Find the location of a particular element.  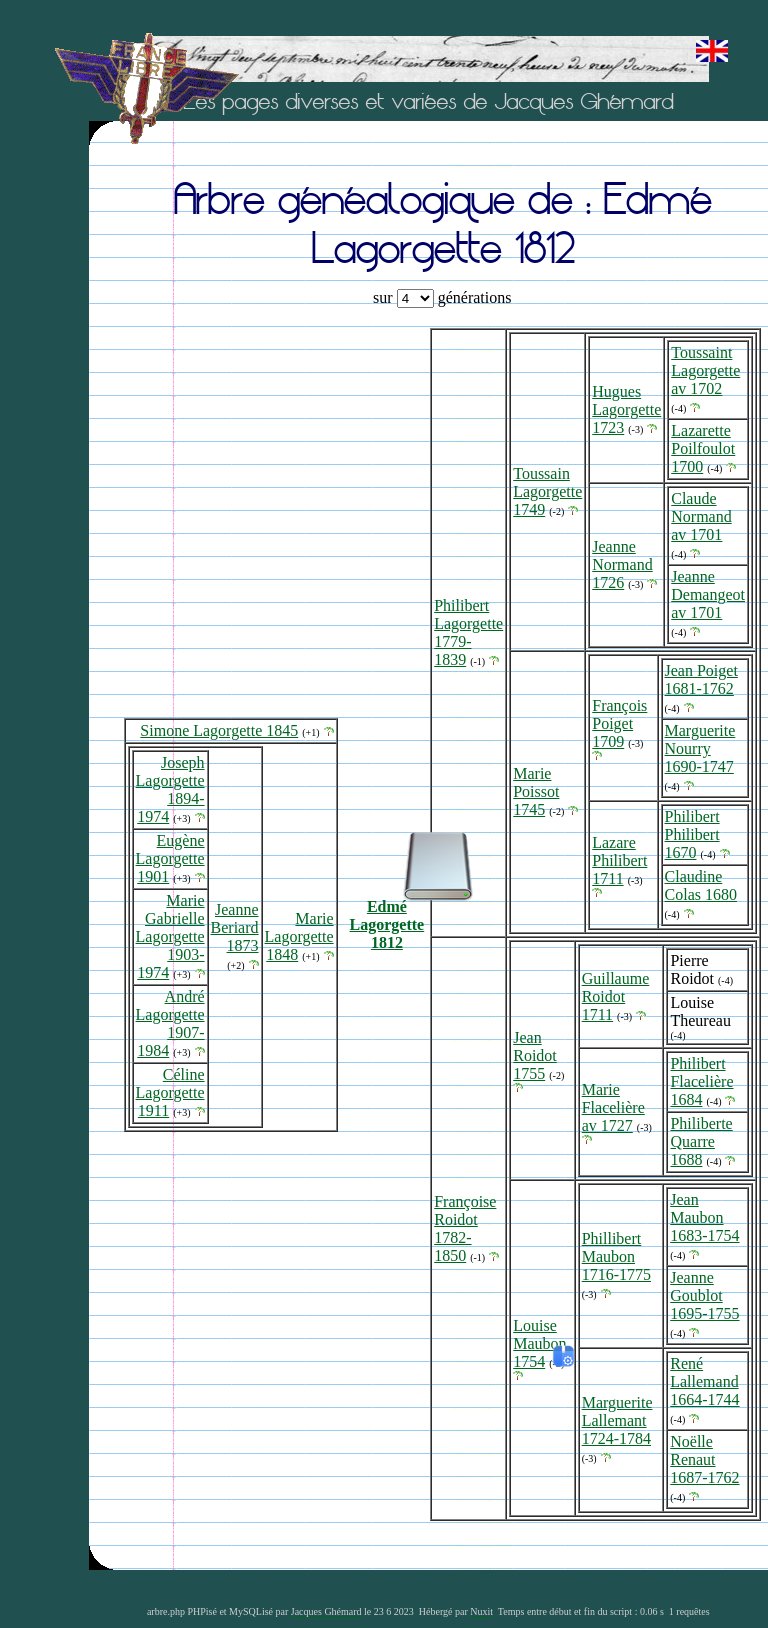

removable storage device connected is located at coordinates (438, 866).